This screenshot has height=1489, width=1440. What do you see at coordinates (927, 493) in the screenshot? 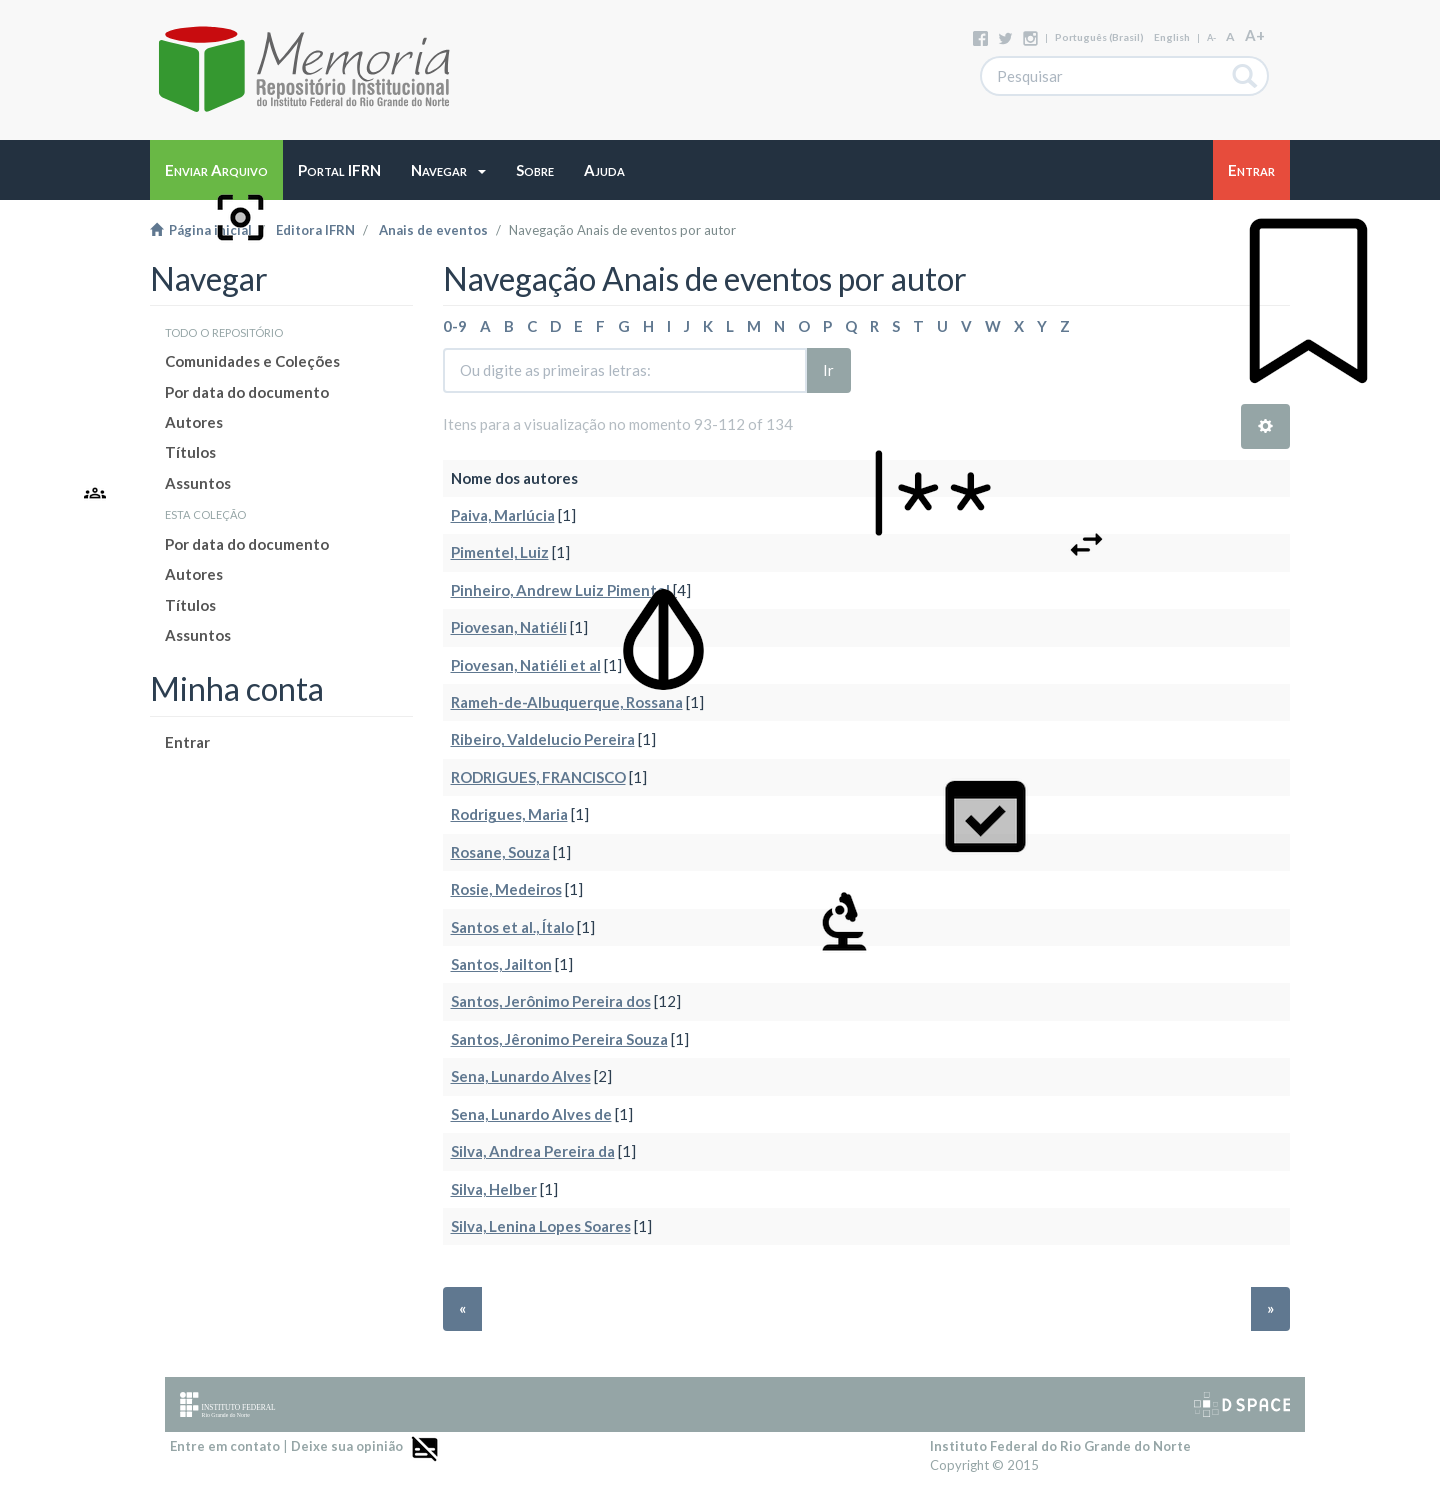
I see `enter or view password field` at bounding box center [927, 493].